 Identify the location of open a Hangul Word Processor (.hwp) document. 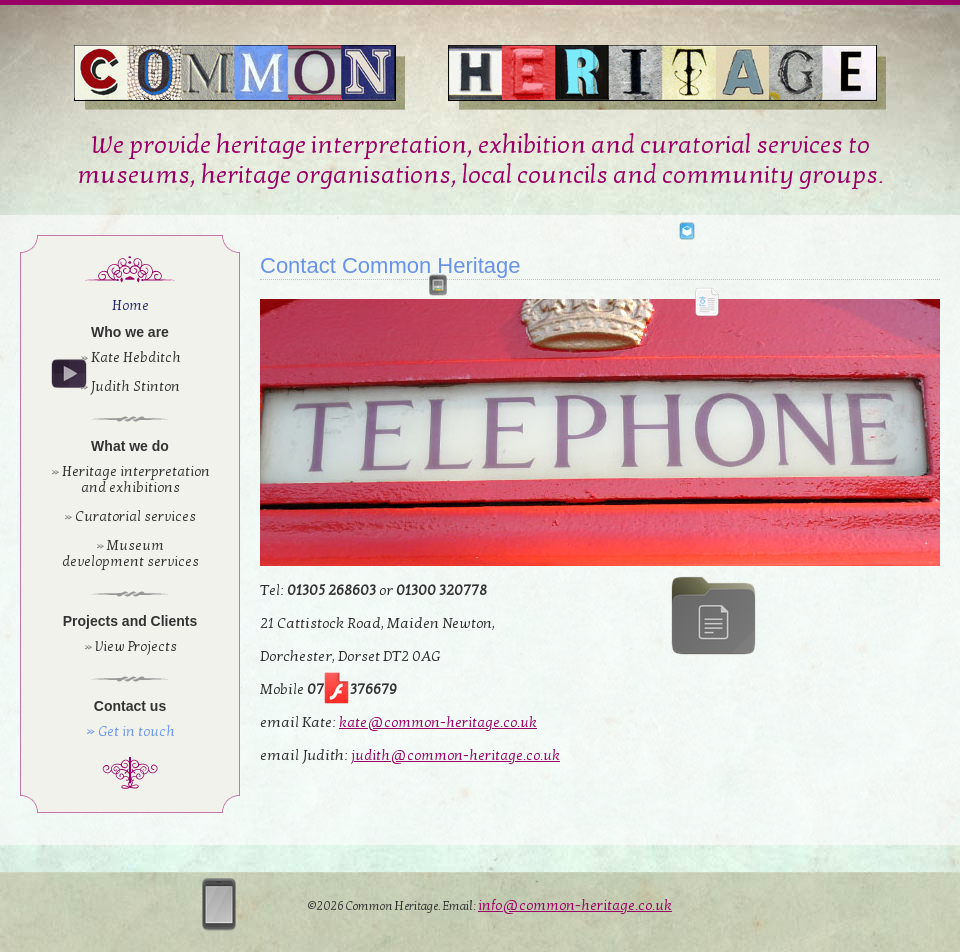
(707, 302).